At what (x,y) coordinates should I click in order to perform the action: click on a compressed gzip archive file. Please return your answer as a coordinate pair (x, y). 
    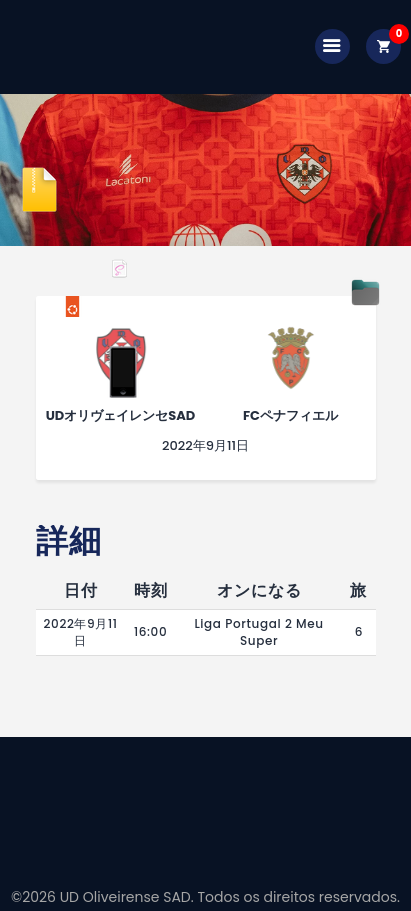
    Looking at the image, I should click on (39, 190).